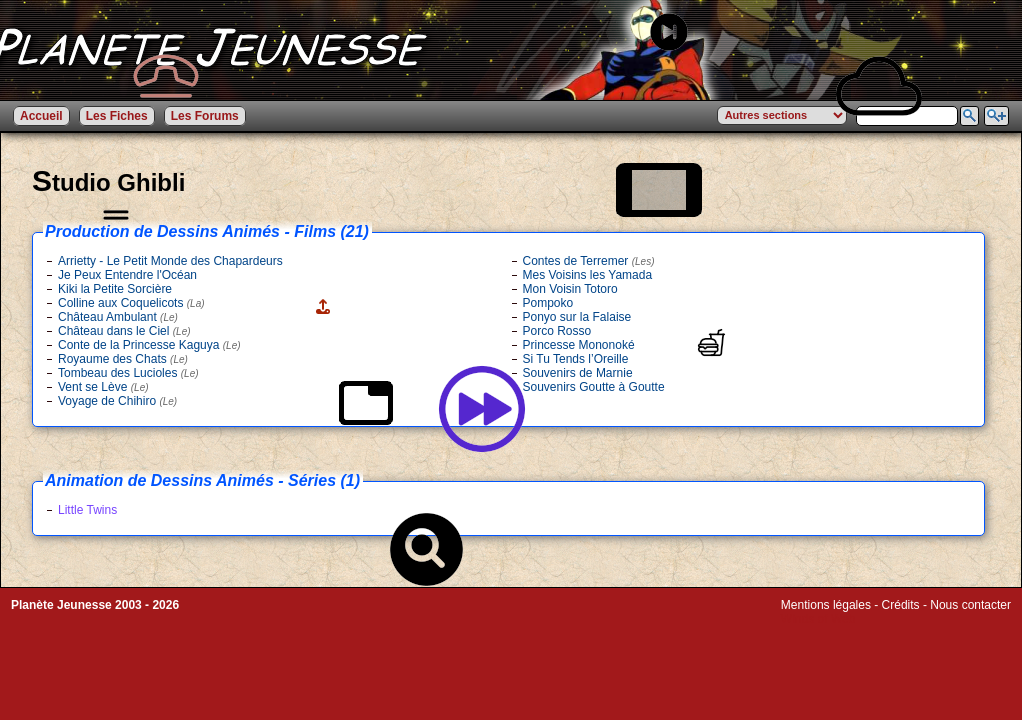 Image resolution: width=1022 pixels, height=720 pixels. Describe the element at coordinates (711, 342) in the screenshot. I see `browse nearby fast food restaurants` at that location.